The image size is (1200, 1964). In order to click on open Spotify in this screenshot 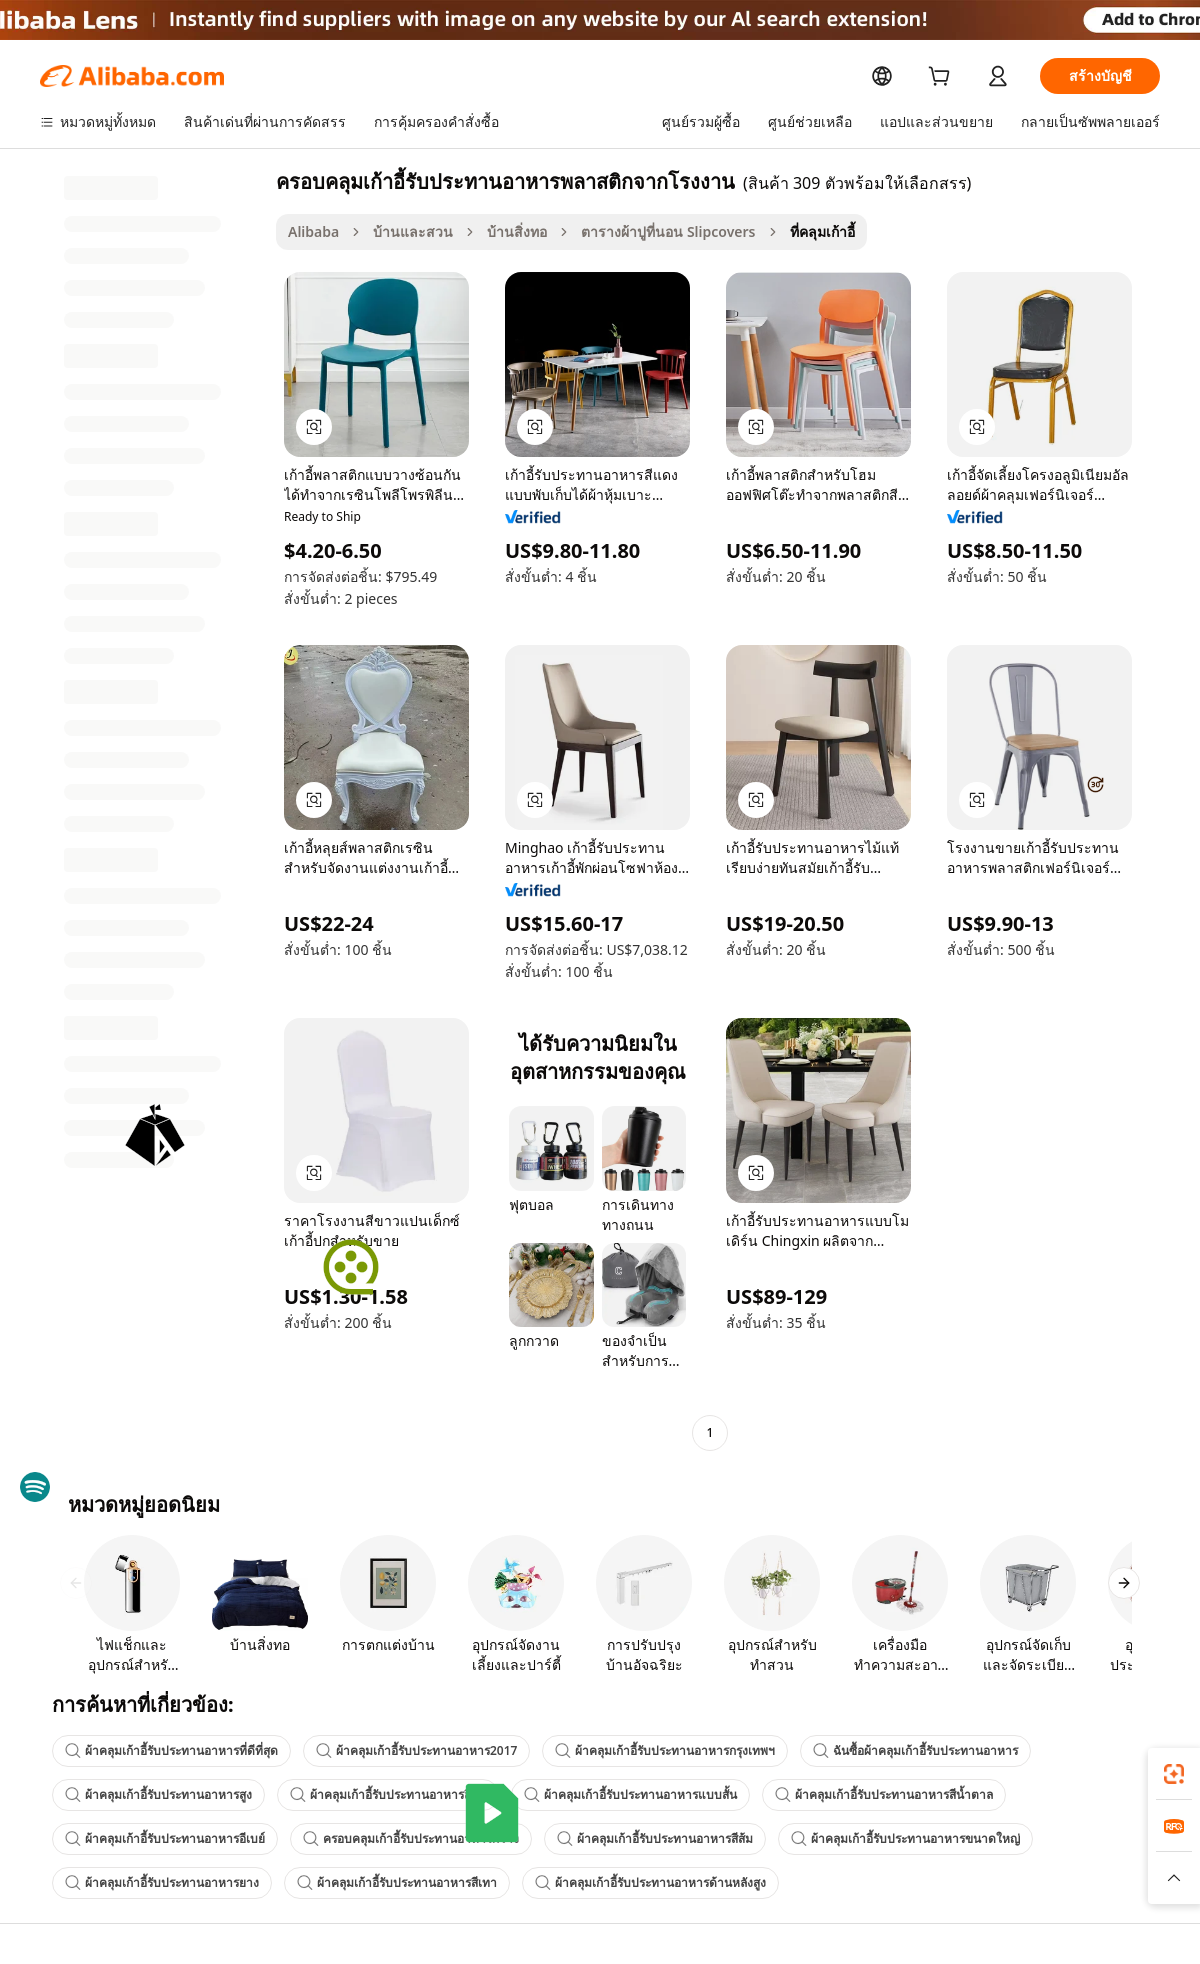, I will do `click(35, 1487)`.